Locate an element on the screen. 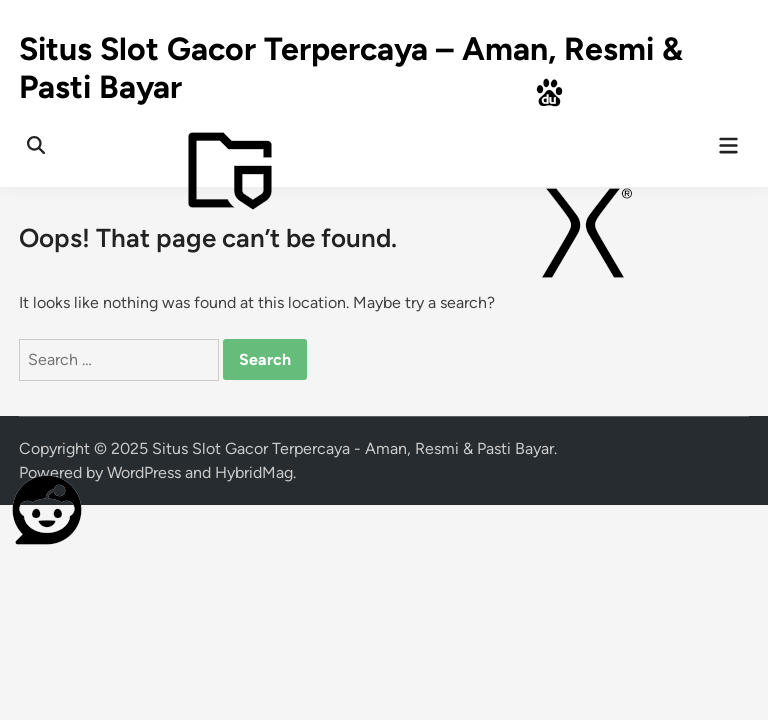 The height and width of the screenshot is (720, 768). open Baidu app is located at coordinates (549, 92).